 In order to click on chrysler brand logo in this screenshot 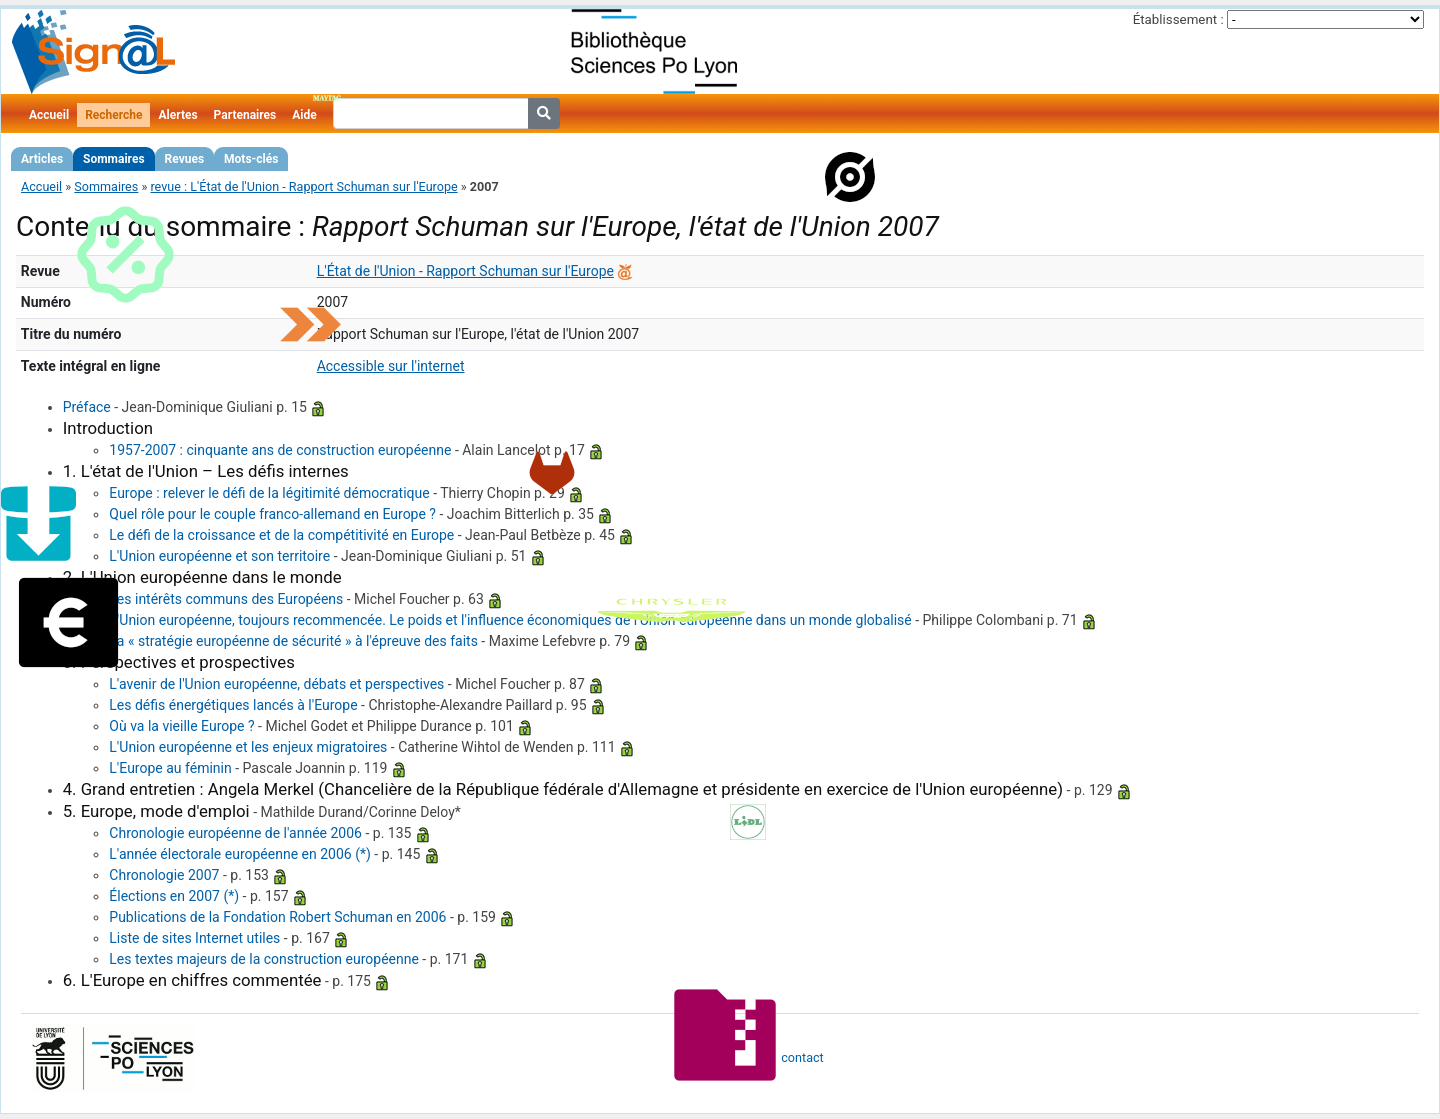, I will do `click(671, 610)`.